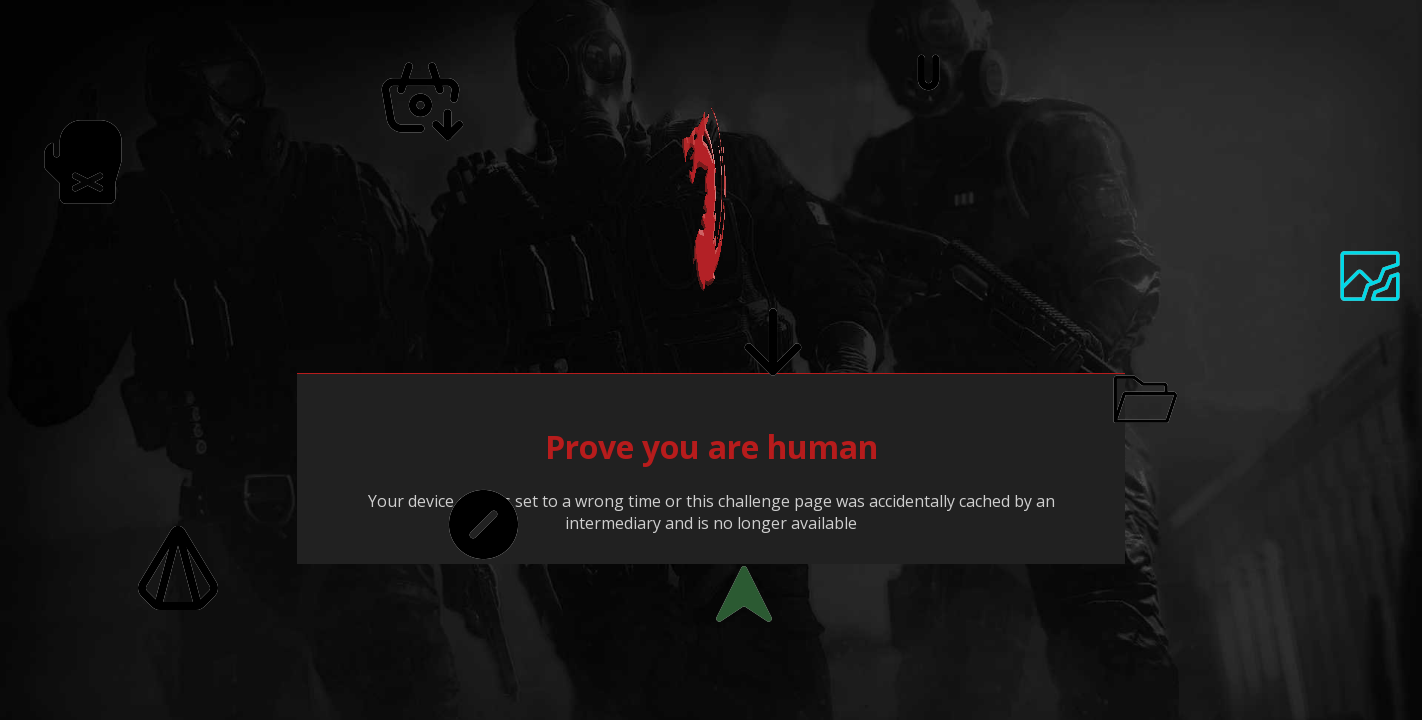 The width and height of the screenshot is (1422, 720). What do you see at coordinates (773, 342) in the screenshot?
I see `scroll down or view more content` at bounding box center [773, 342].